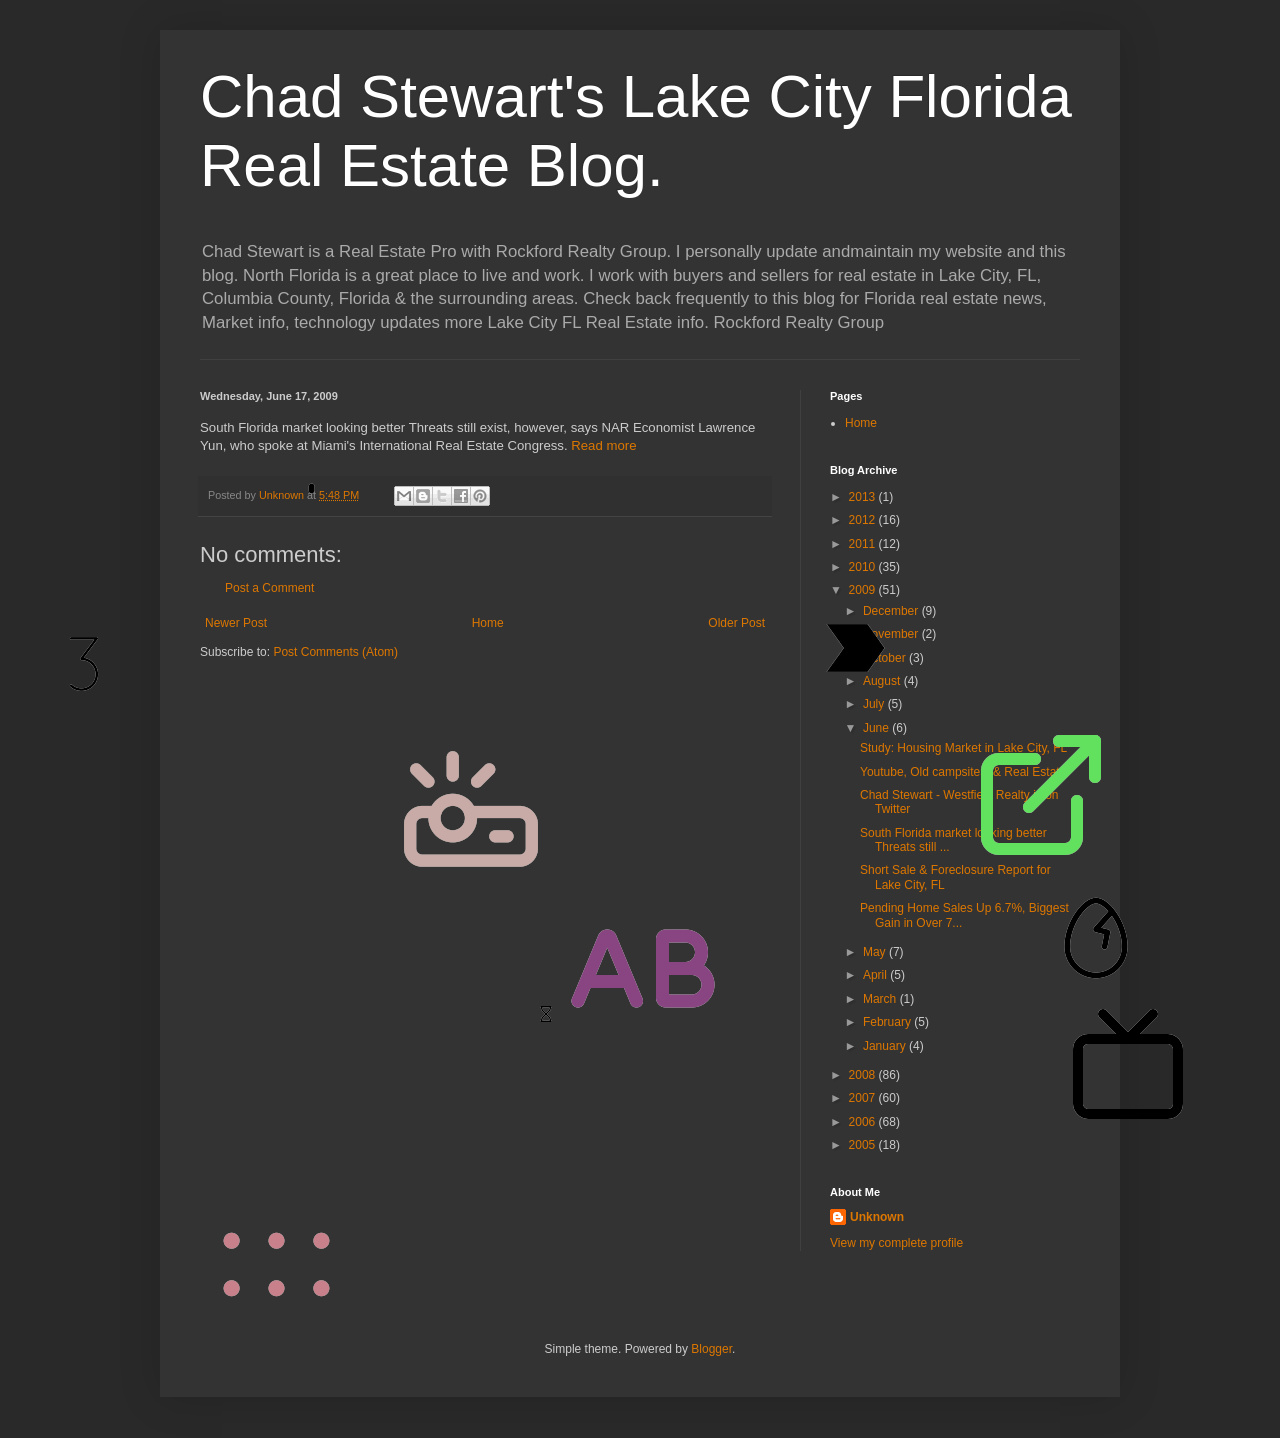 This screenshot has height=1438, width=1280. What do you see at coordinates (546, 1014) in the screenshot?
I see `indicates a process is waiting or pending` at bounding box center [546, 1014].